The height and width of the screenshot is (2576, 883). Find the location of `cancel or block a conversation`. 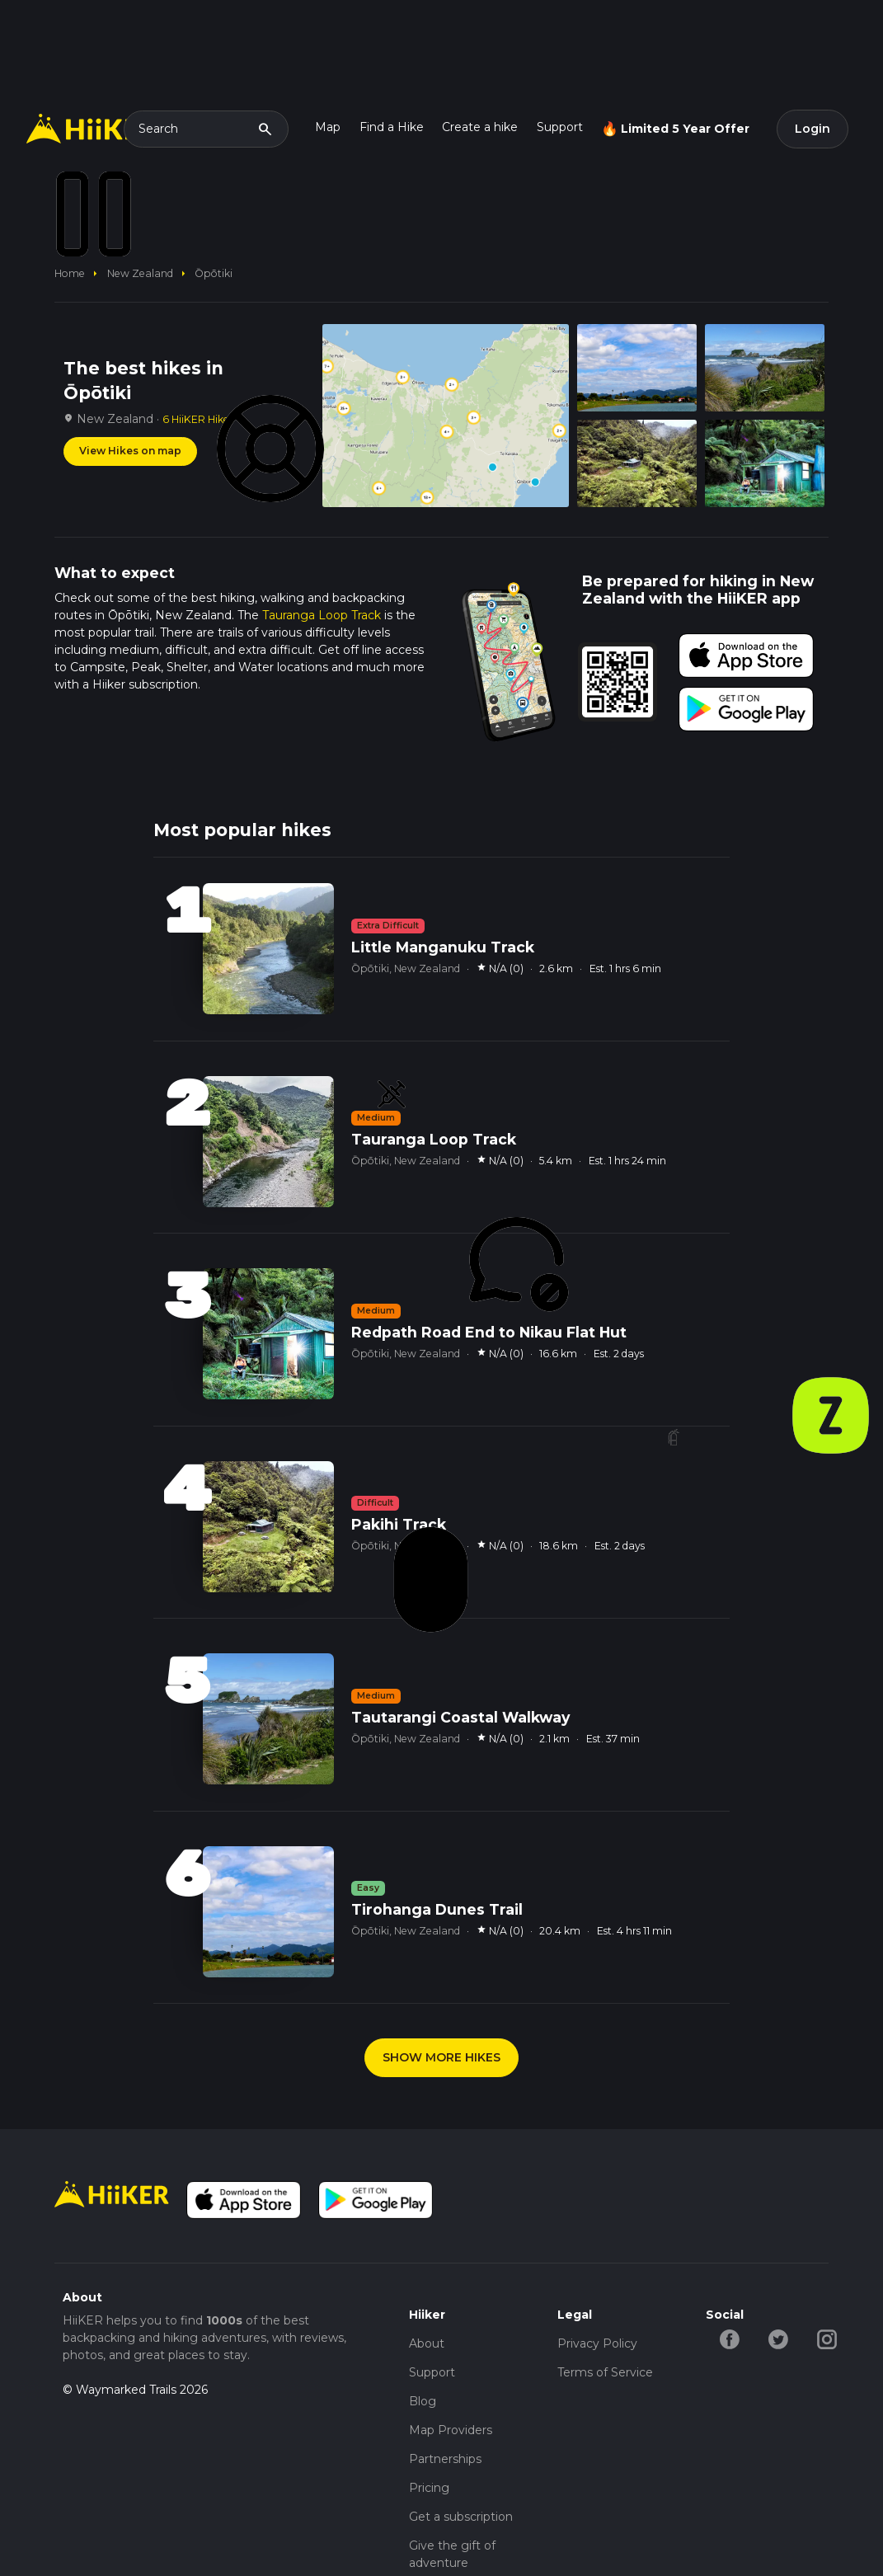

cancel or block a conversation is located at coordinates (516, 1259).